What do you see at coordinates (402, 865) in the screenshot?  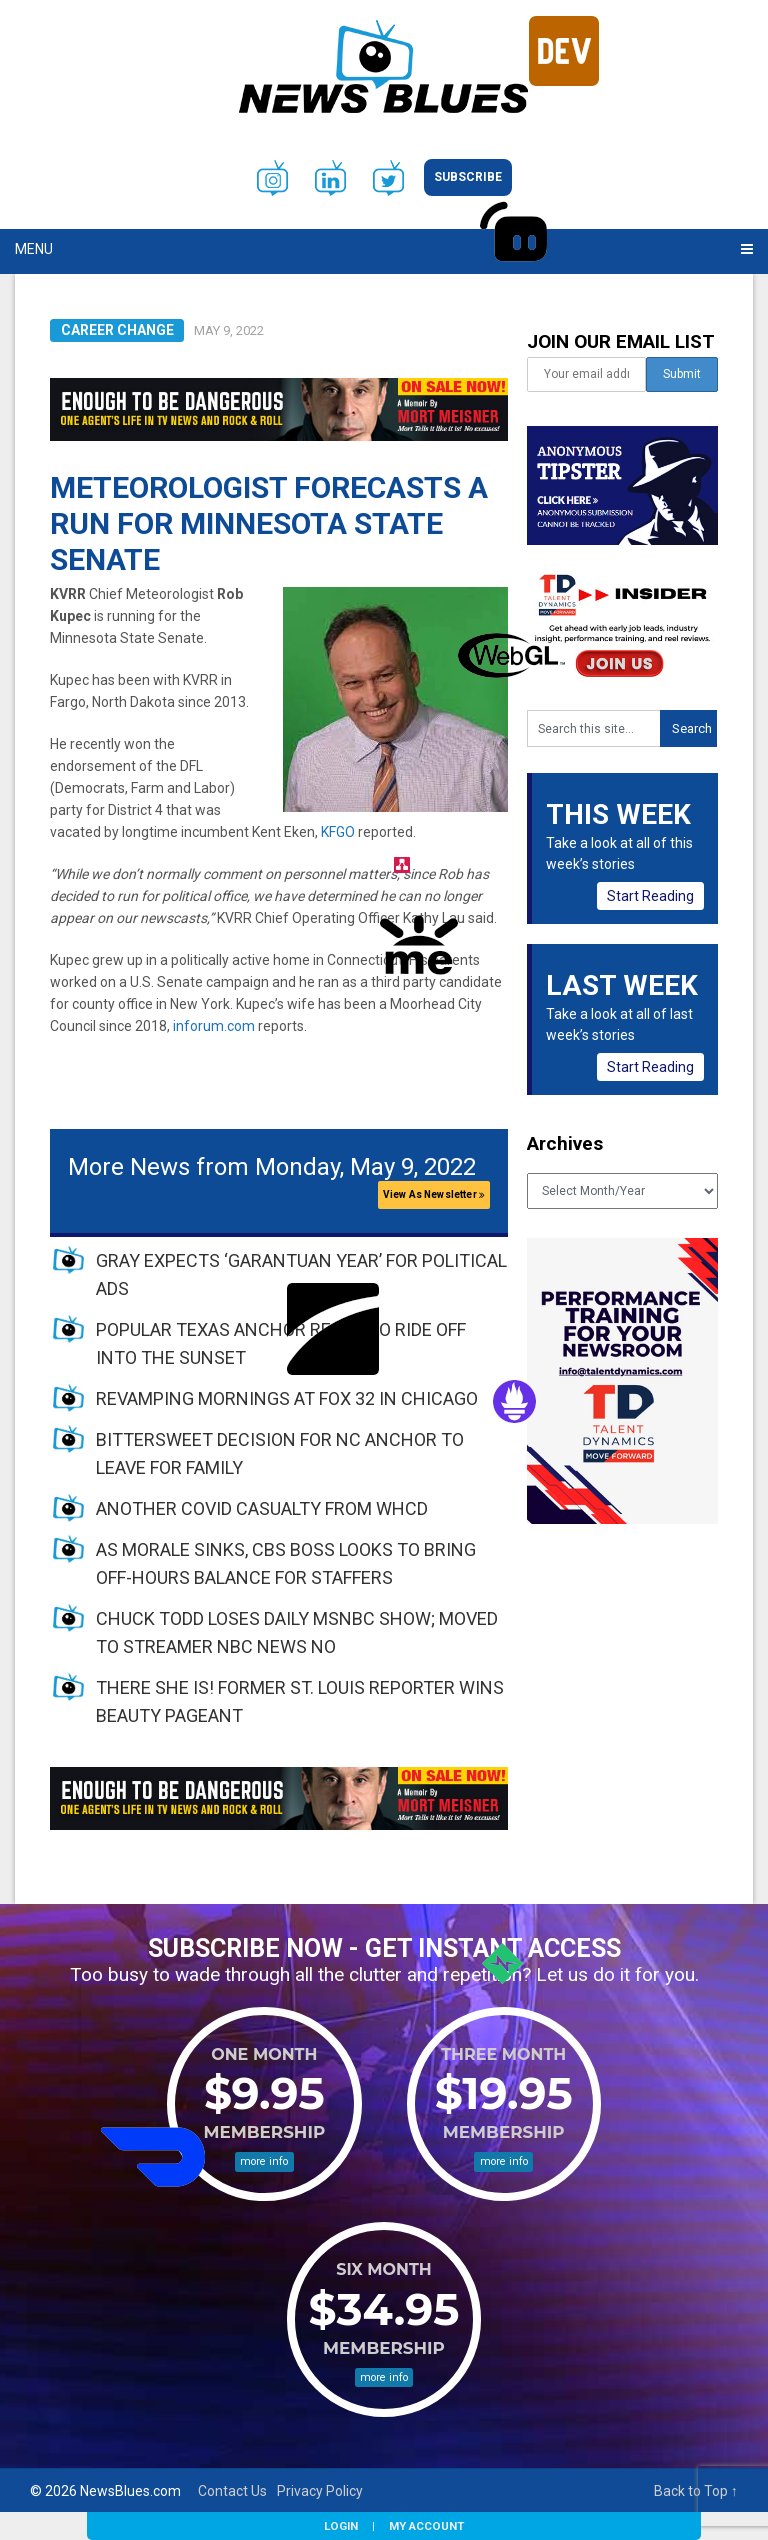 I see `open diagrams.net application` at bounding box center [402, 865].